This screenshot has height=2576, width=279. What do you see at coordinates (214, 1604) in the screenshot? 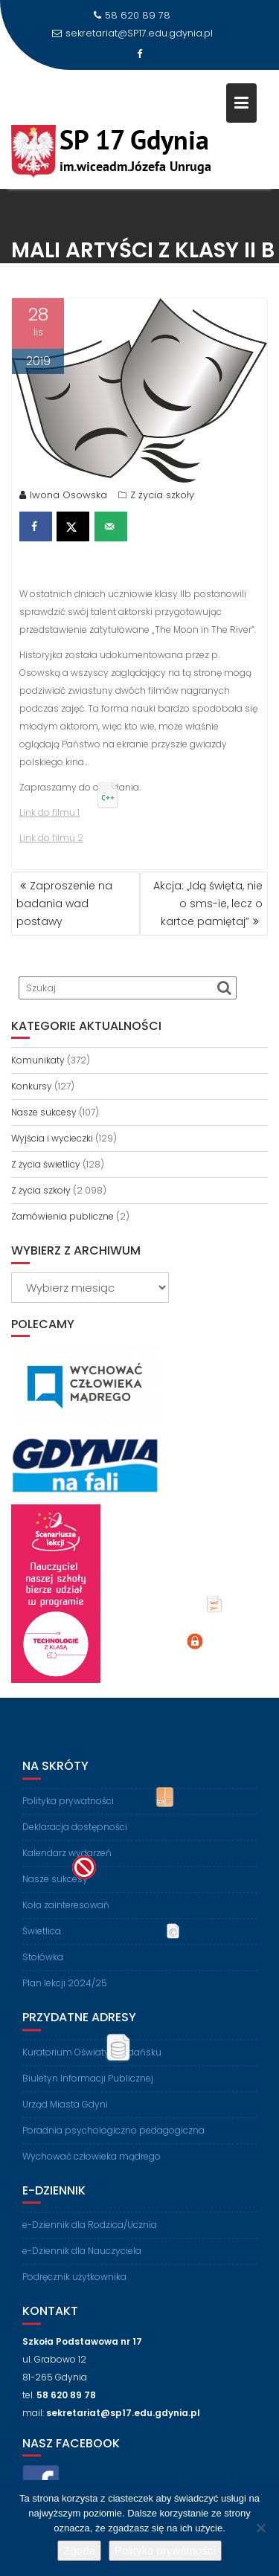
I see `open a jupyter notebook file` at bounding box center [214, 1604].